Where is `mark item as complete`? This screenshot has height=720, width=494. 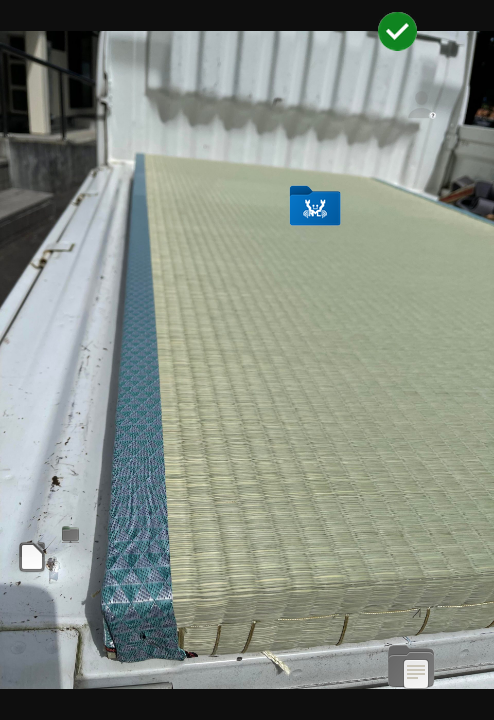 mark item as complete is located at coordinates (397, 31).